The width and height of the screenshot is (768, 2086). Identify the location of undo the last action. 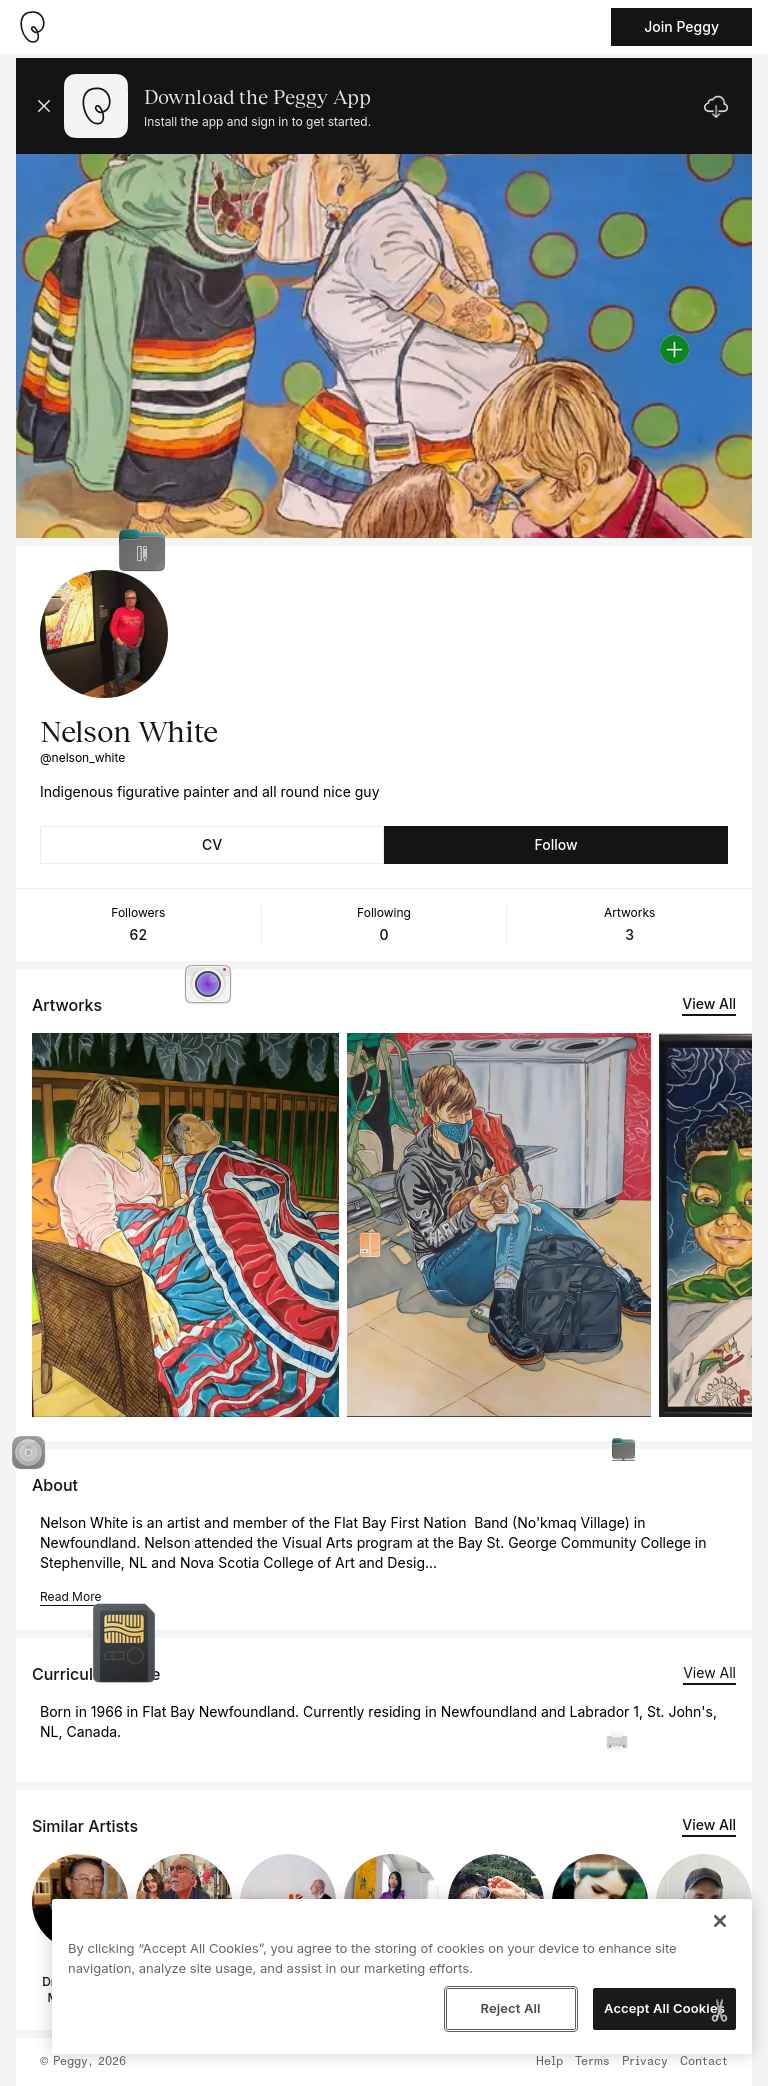
(200, 1363).